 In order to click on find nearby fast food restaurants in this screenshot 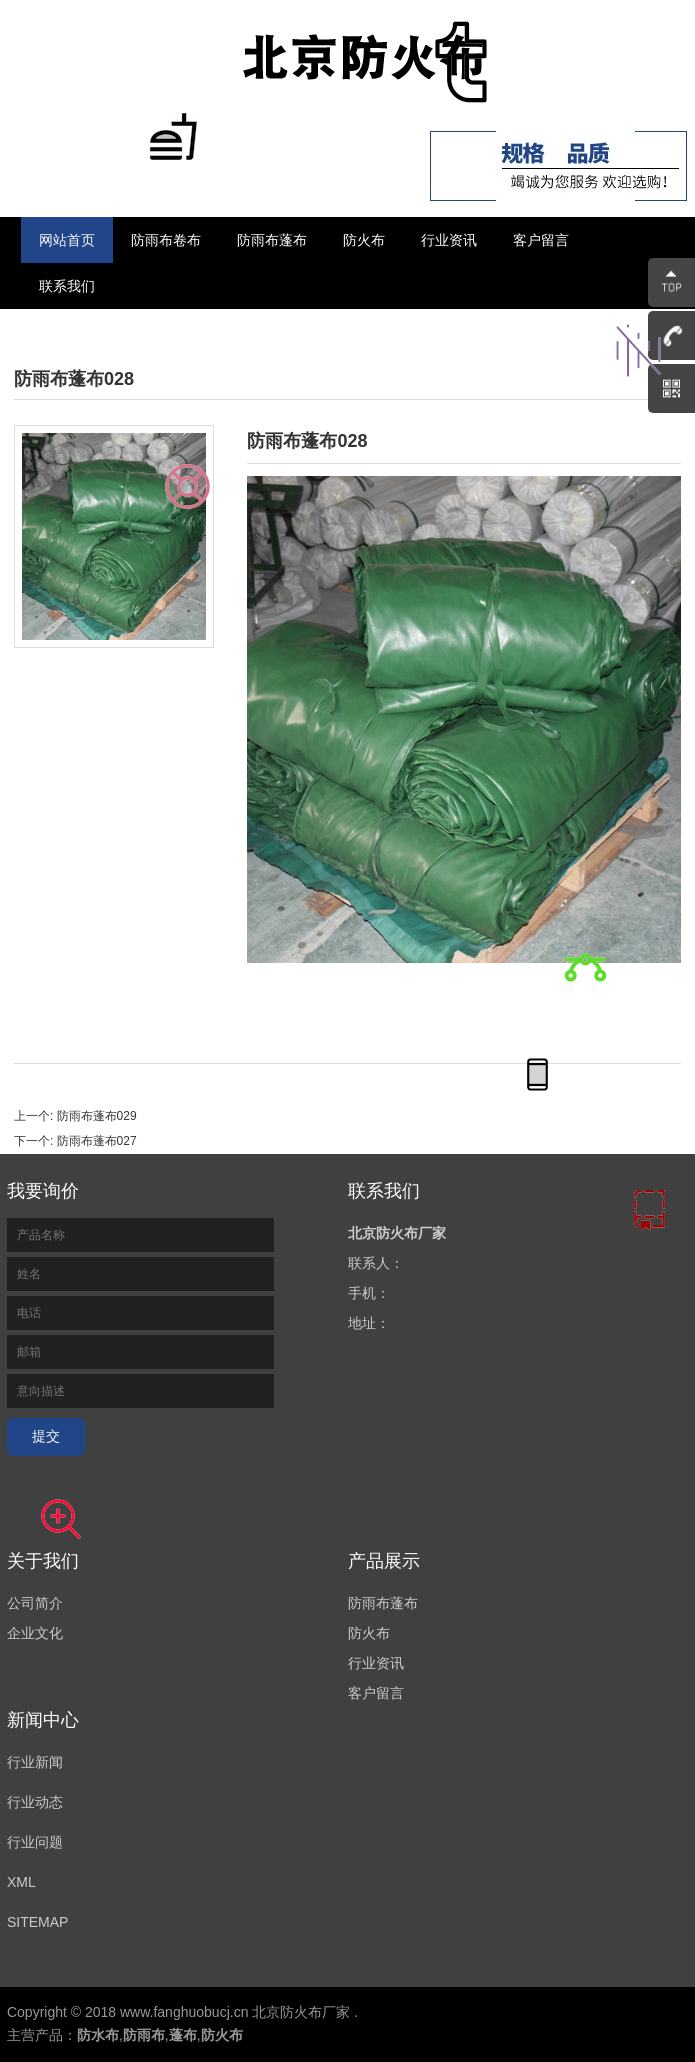, I will do `click(173, 136)`.